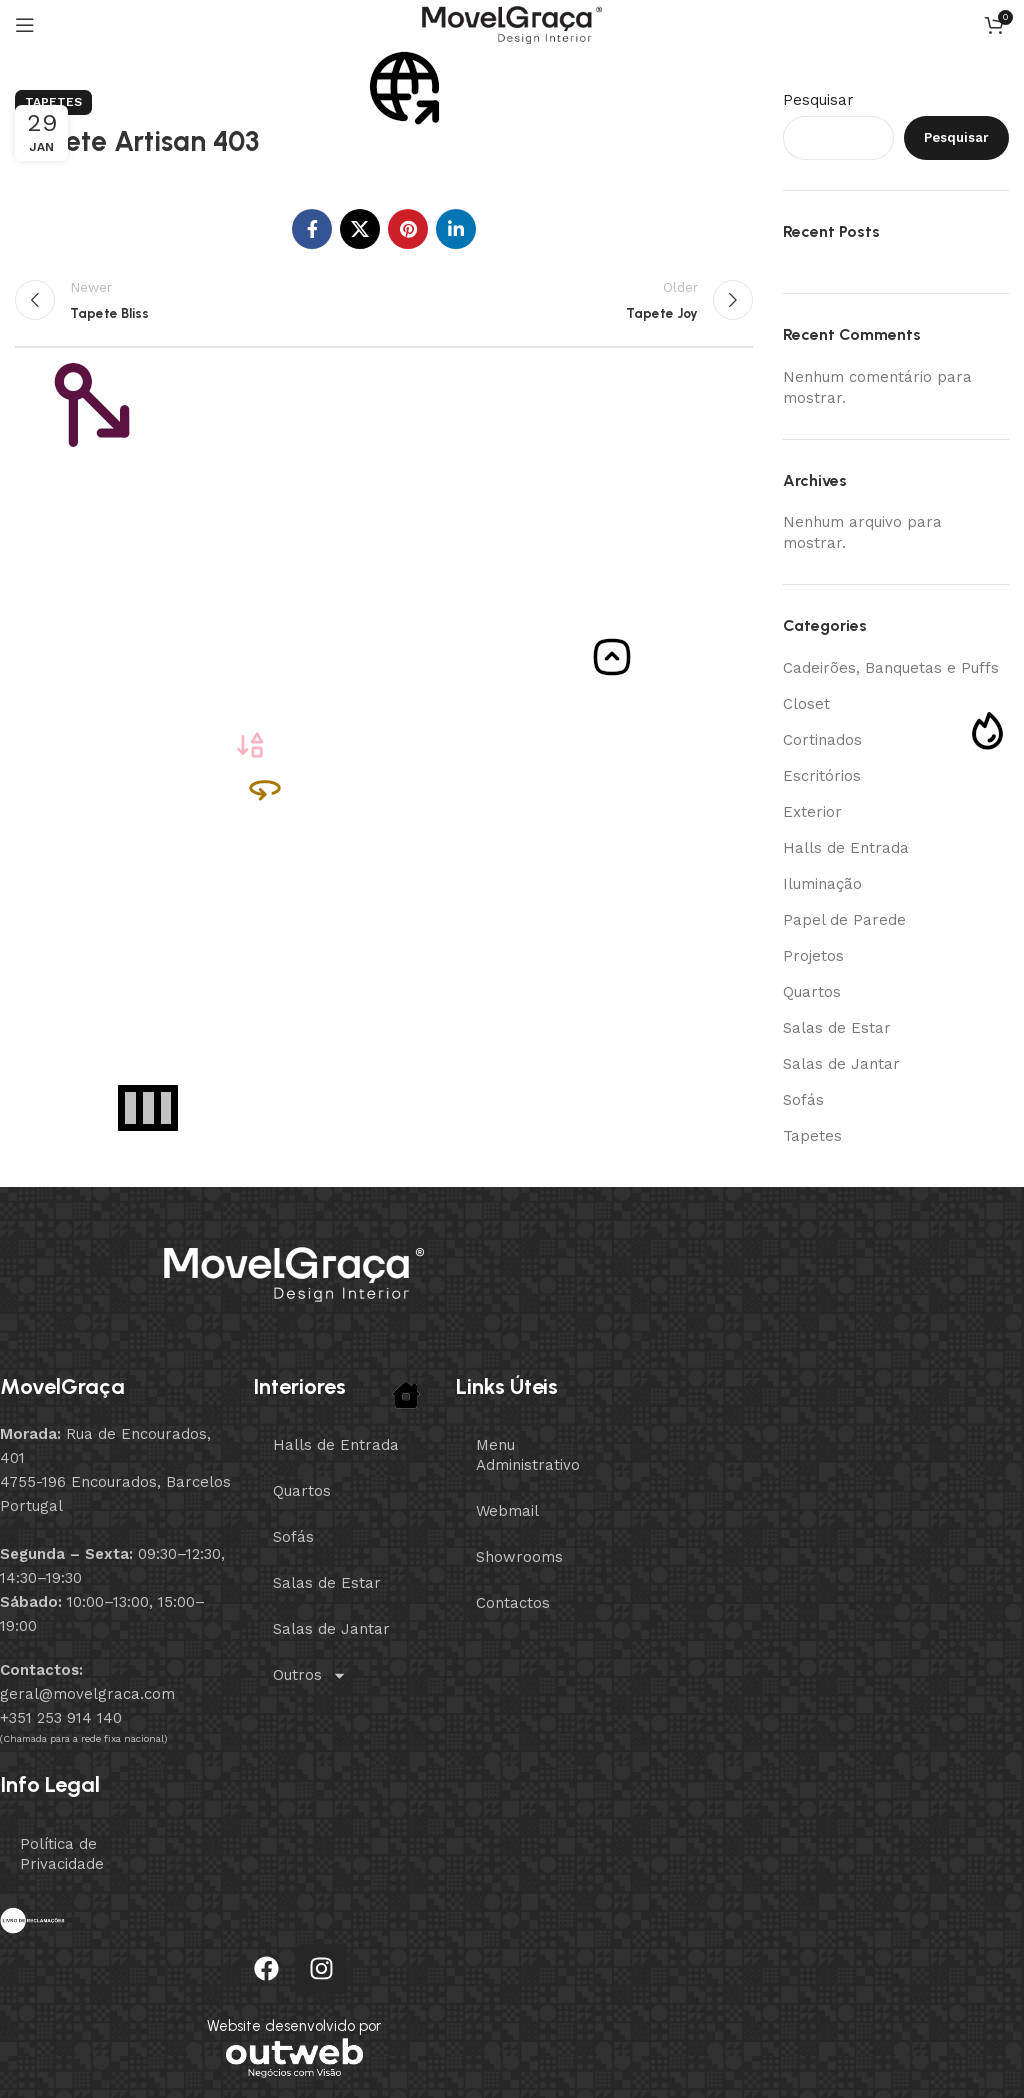  I want to click on rotate to view 360-degree content, so click(265, 788).